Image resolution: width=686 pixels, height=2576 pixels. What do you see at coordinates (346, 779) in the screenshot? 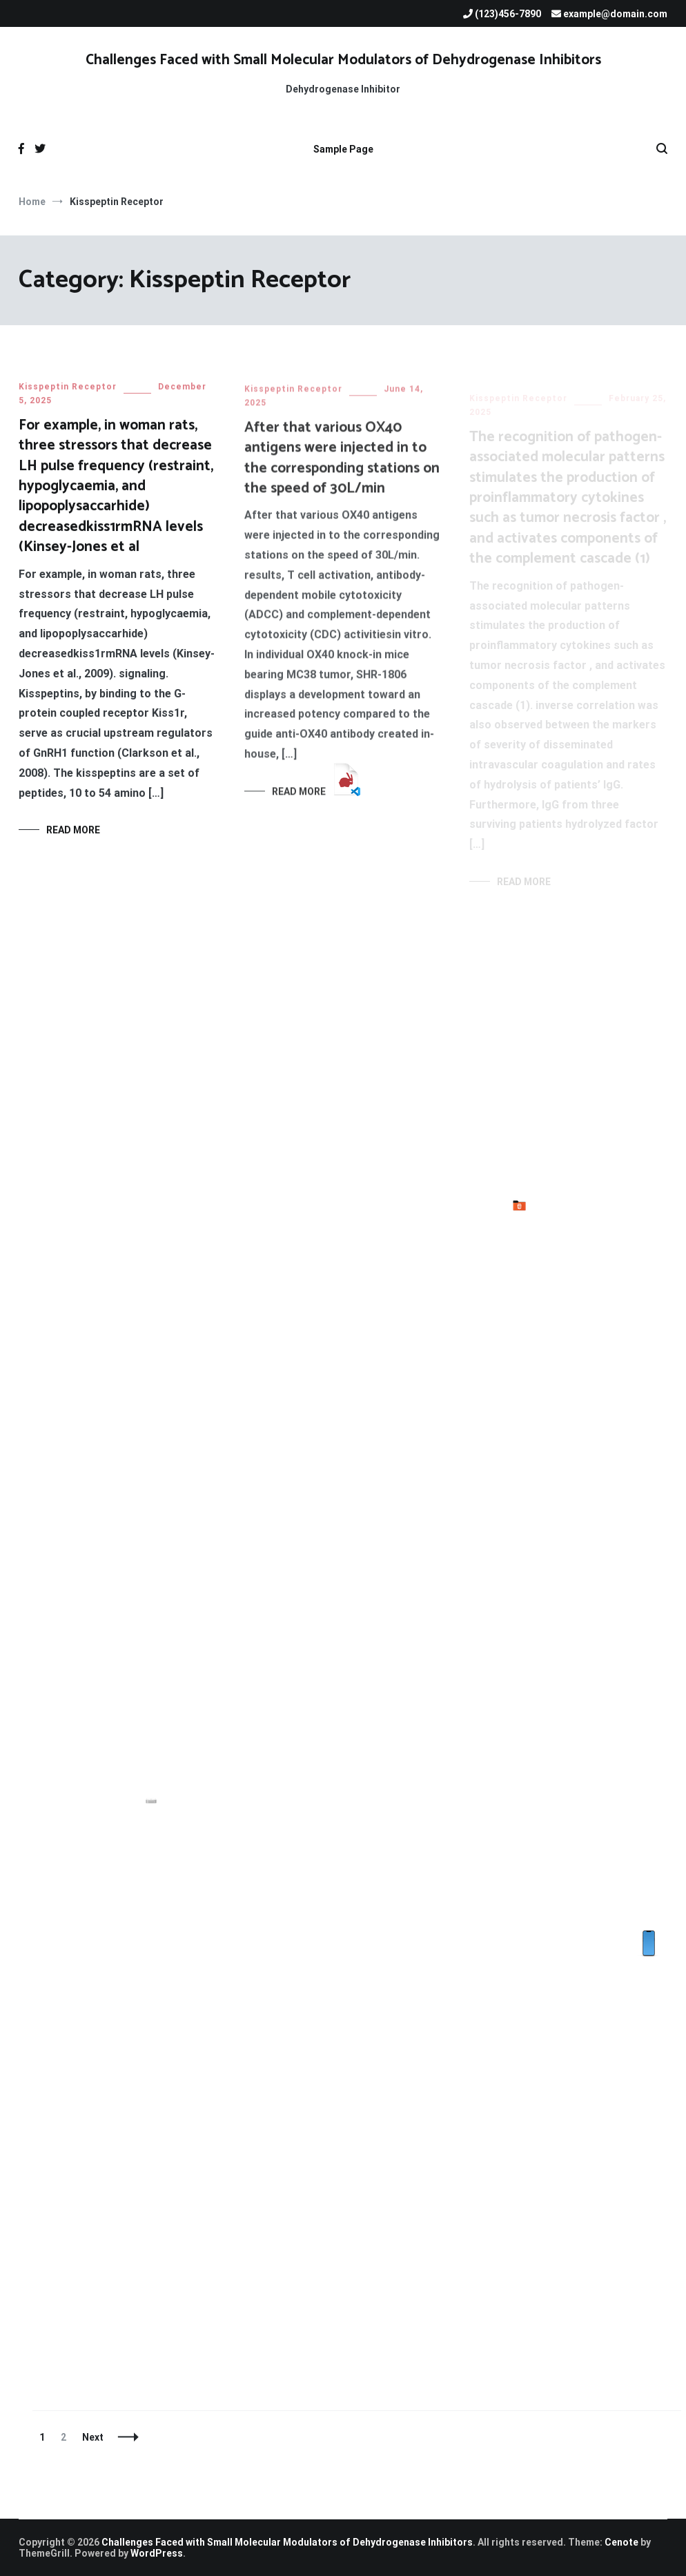
I see `open a jade-related project or file in Visual Studio Code` at bounding box center [346, 779].